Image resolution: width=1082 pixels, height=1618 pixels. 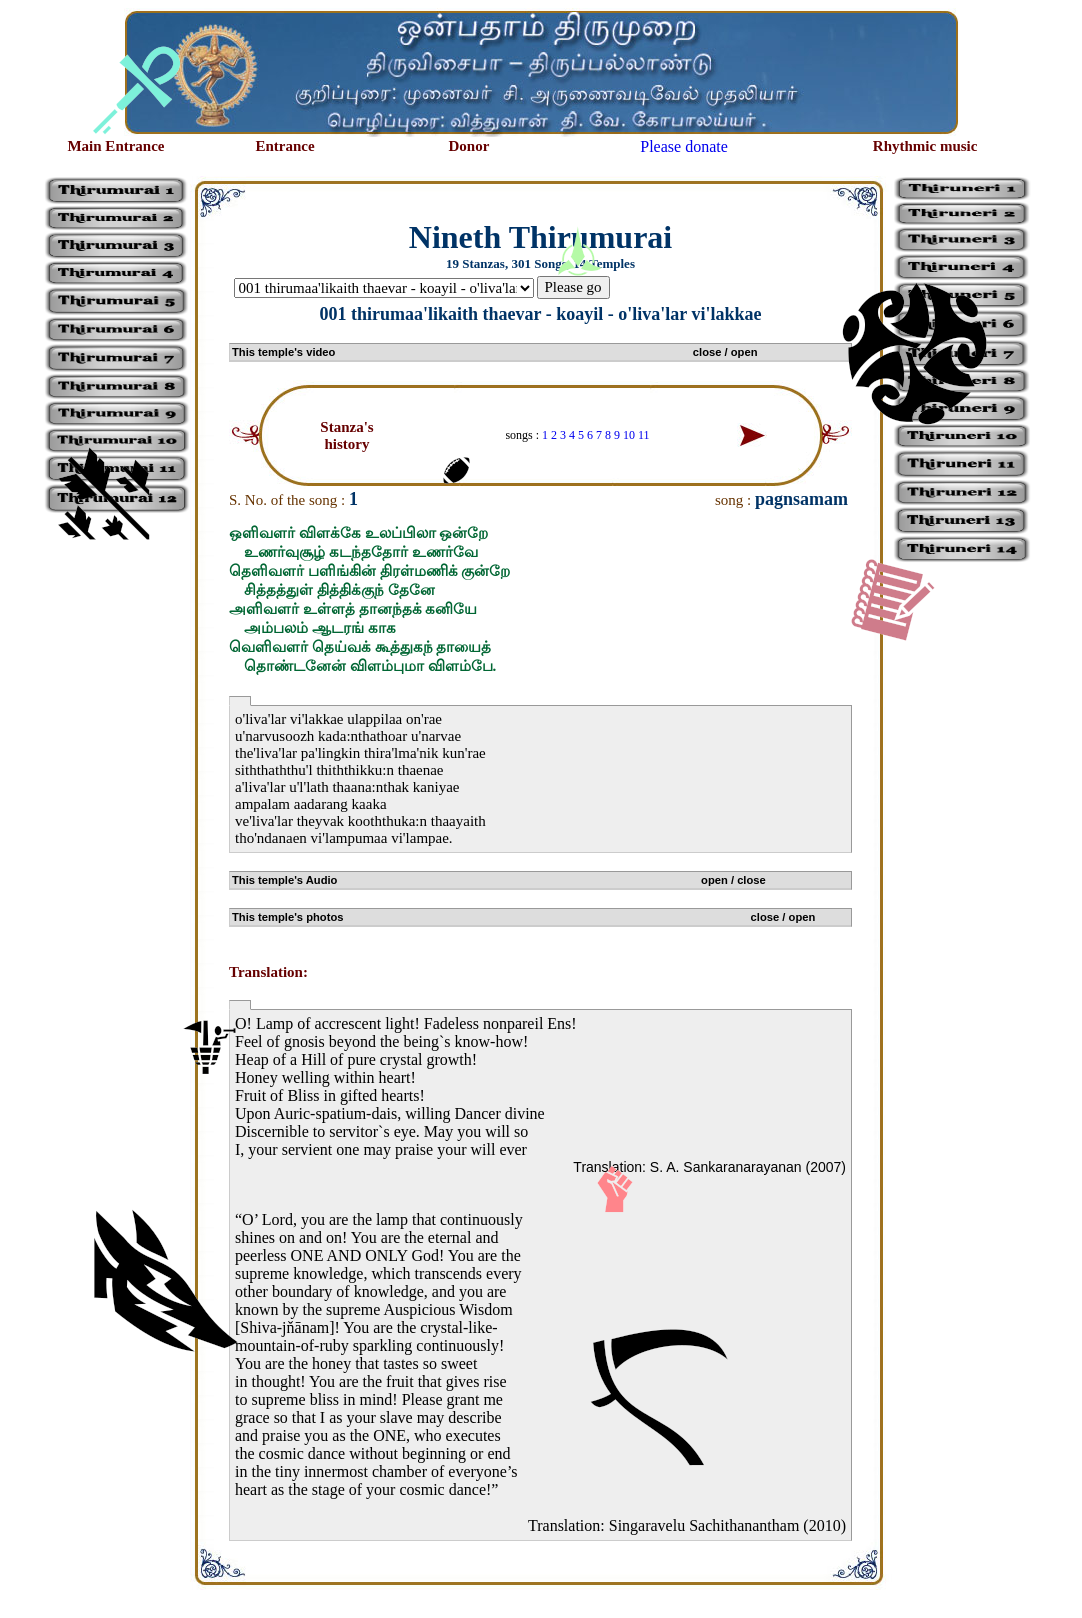 What do you see at coordinates (209, 1046) in the screenshot?
I see `access the lookout or observation point` at bounding box center [209, 1046].